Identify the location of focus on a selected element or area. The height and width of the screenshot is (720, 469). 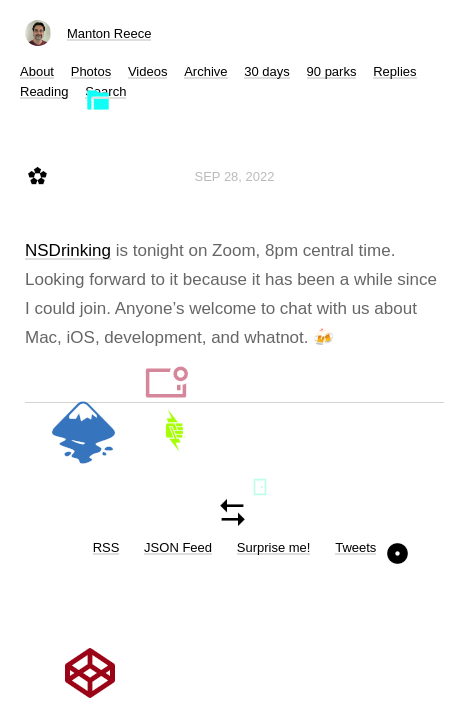
(397, 553).